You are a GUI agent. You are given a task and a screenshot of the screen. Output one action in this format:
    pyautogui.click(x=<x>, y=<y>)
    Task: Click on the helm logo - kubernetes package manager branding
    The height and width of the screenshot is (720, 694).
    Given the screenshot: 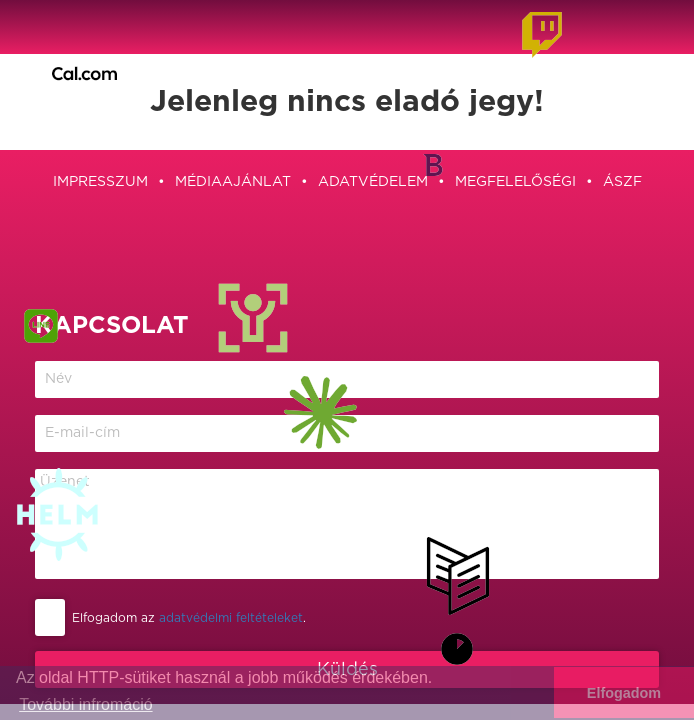 What is the action you would take?
    pyautogui.click(x=57, y=514)
    